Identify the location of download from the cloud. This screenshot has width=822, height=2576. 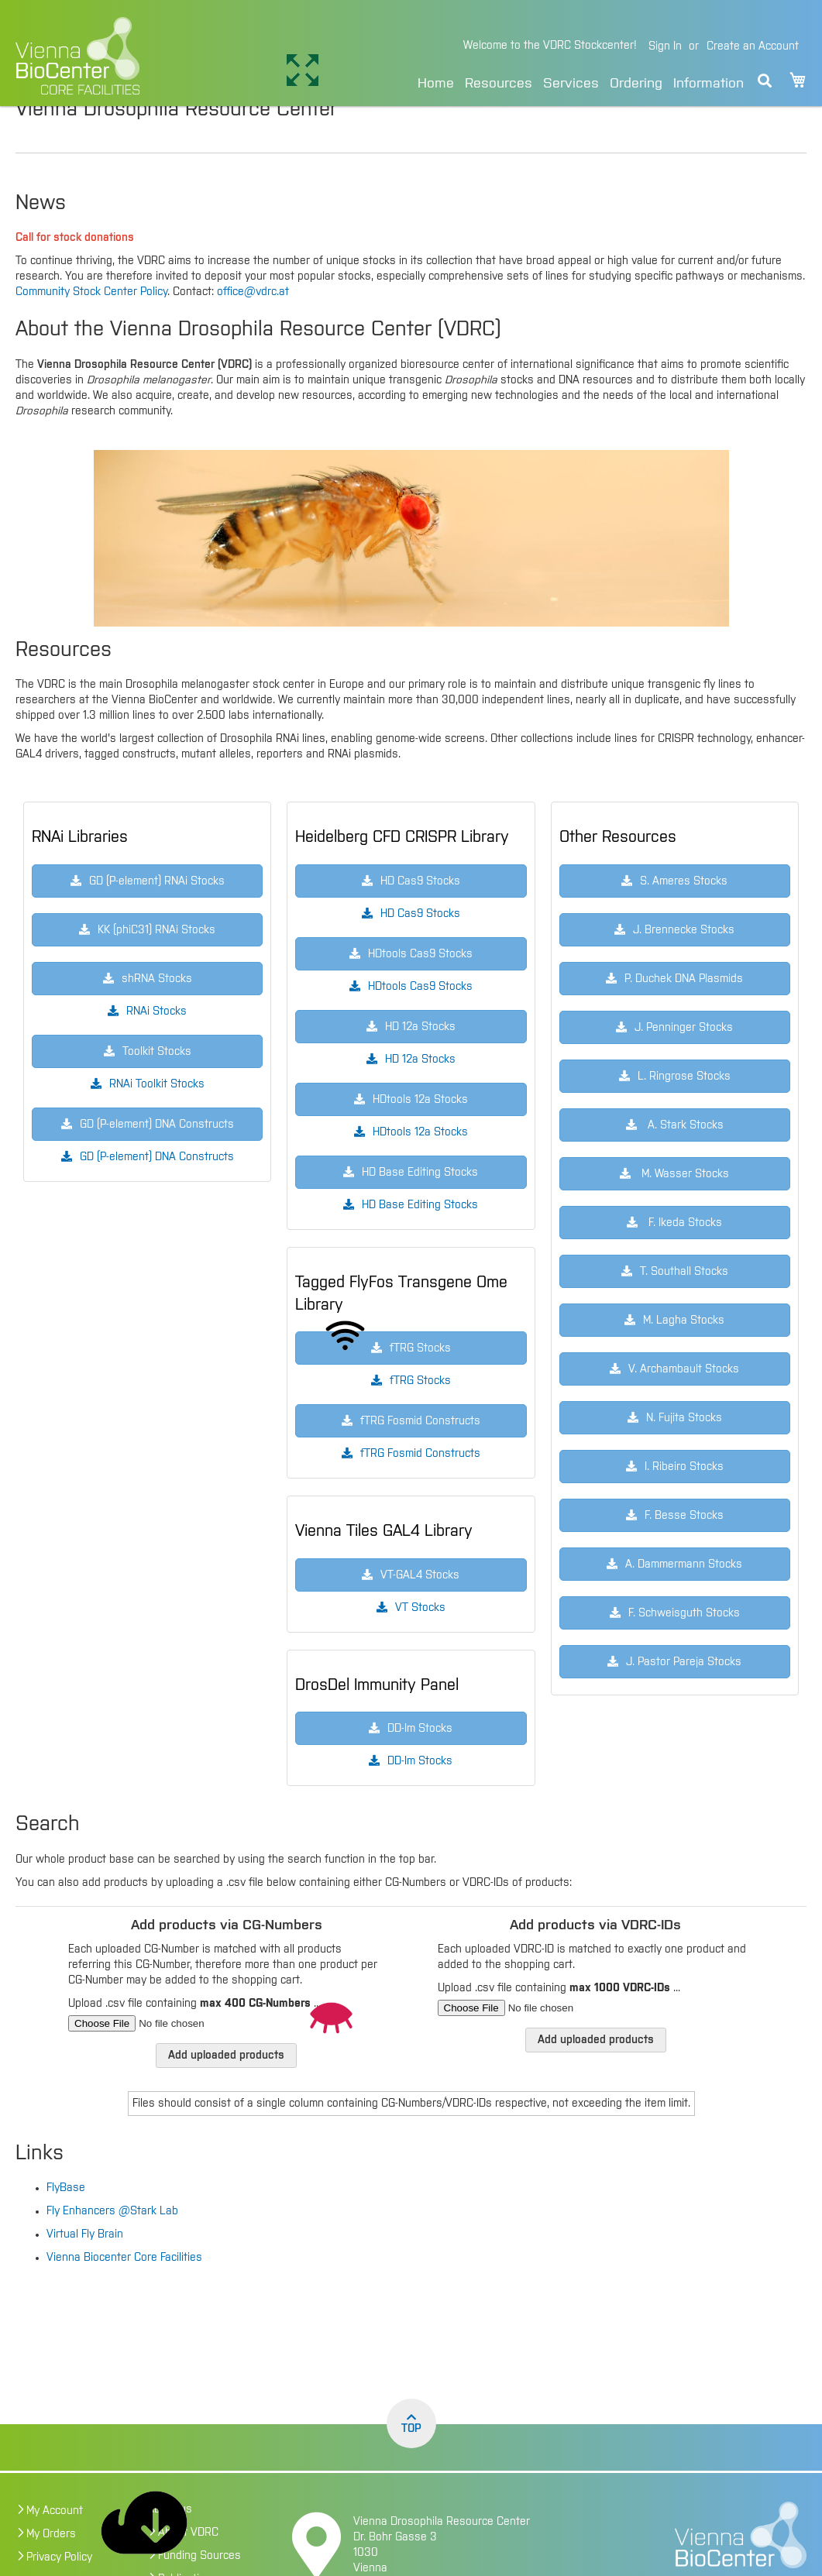
(144, 2523).